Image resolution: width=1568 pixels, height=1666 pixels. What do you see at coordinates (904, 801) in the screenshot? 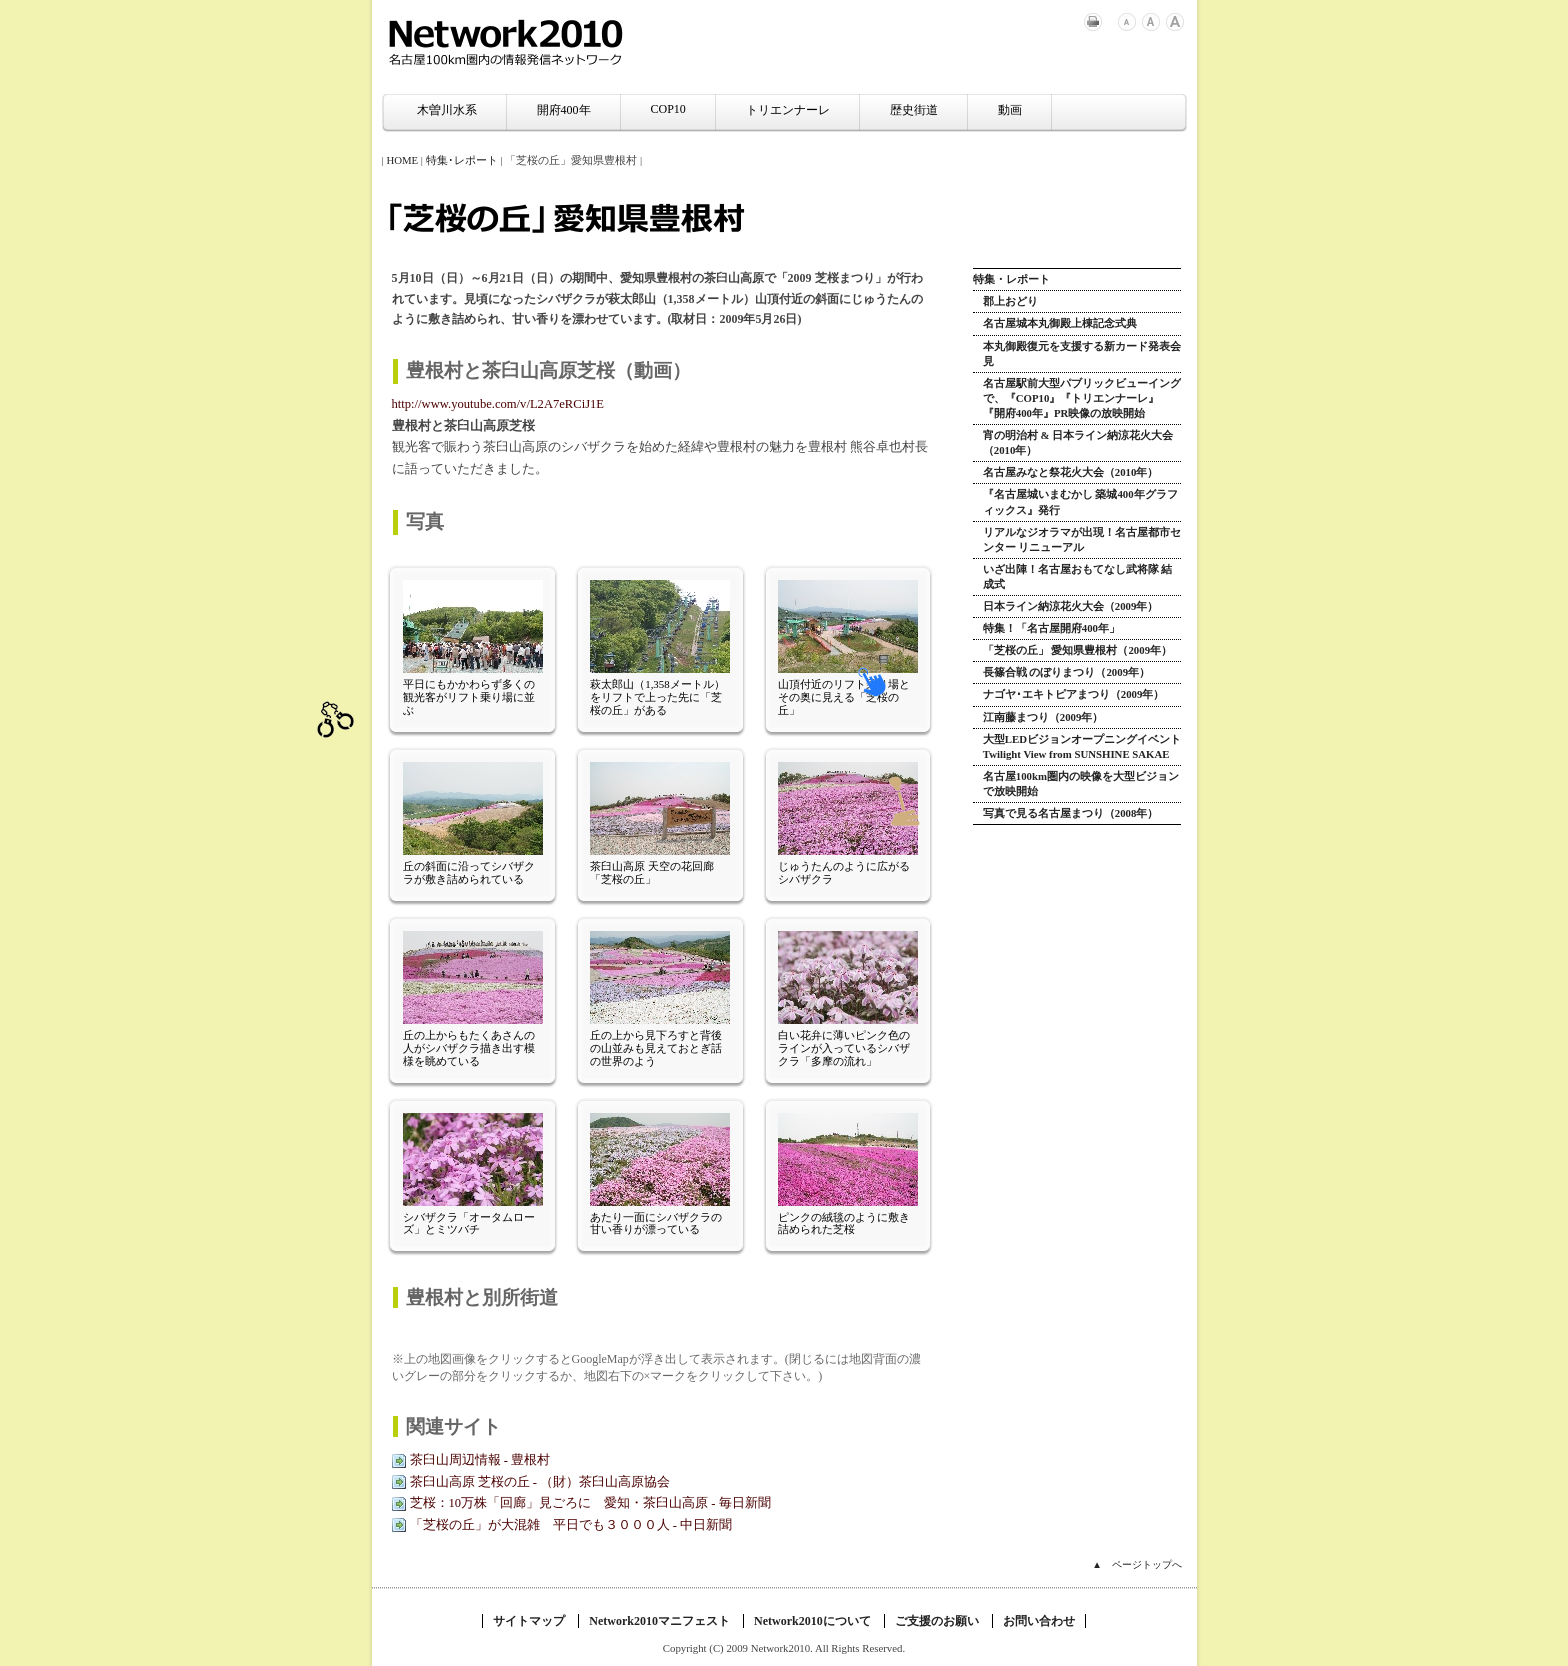
I see `access vehicle transmission settings` at bounding box center [904, 801].